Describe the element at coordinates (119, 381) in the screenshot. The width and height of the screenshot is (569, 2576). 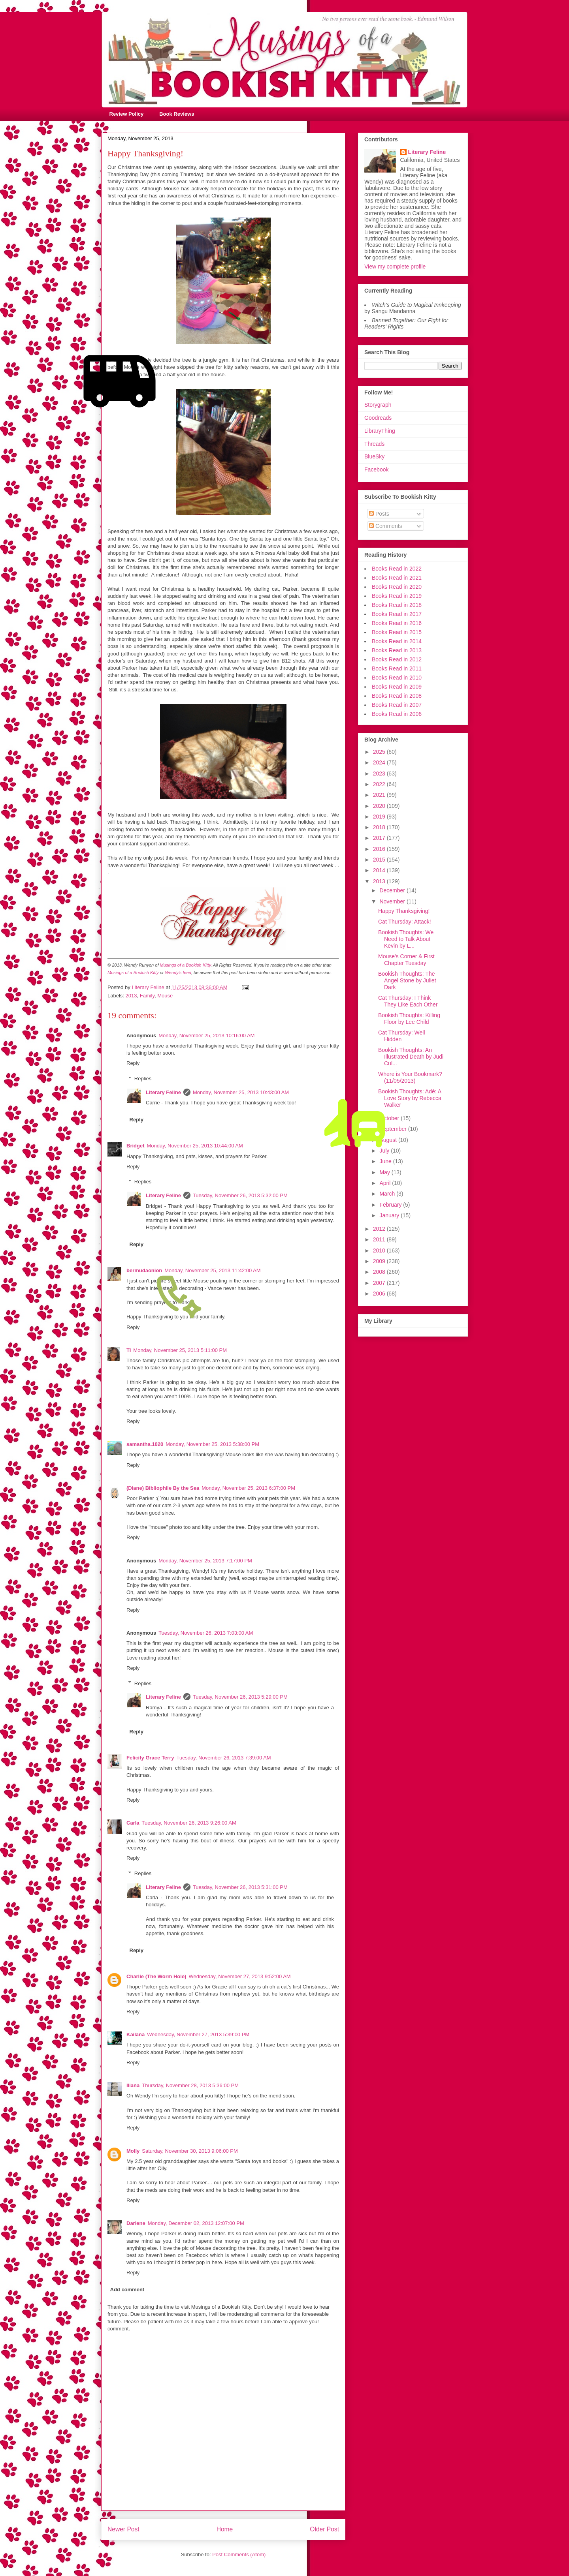
I see `view public transit options` at that location.